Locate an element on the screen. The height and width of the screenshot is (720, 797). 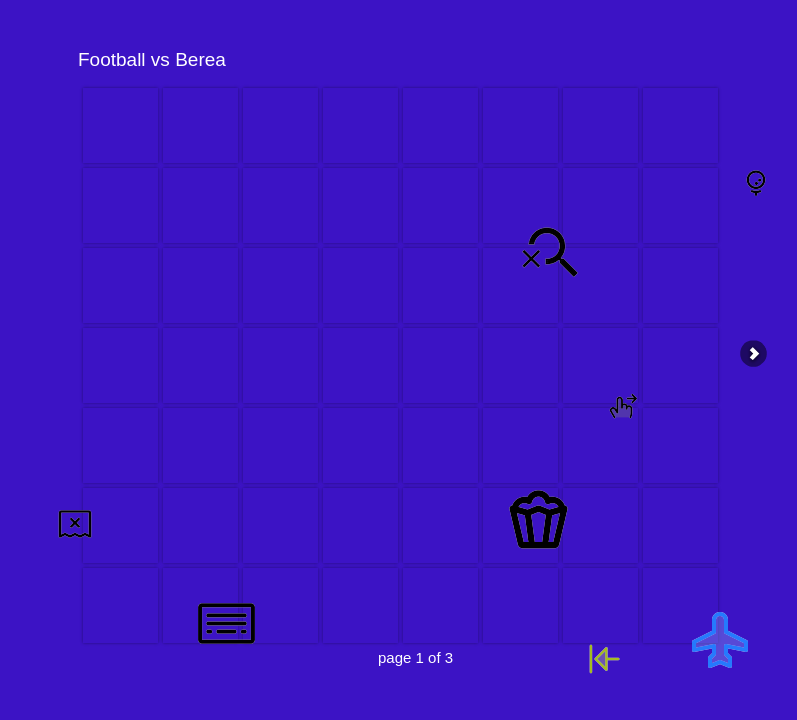
cancel or void a receipt is located at coordinates (75, 524).